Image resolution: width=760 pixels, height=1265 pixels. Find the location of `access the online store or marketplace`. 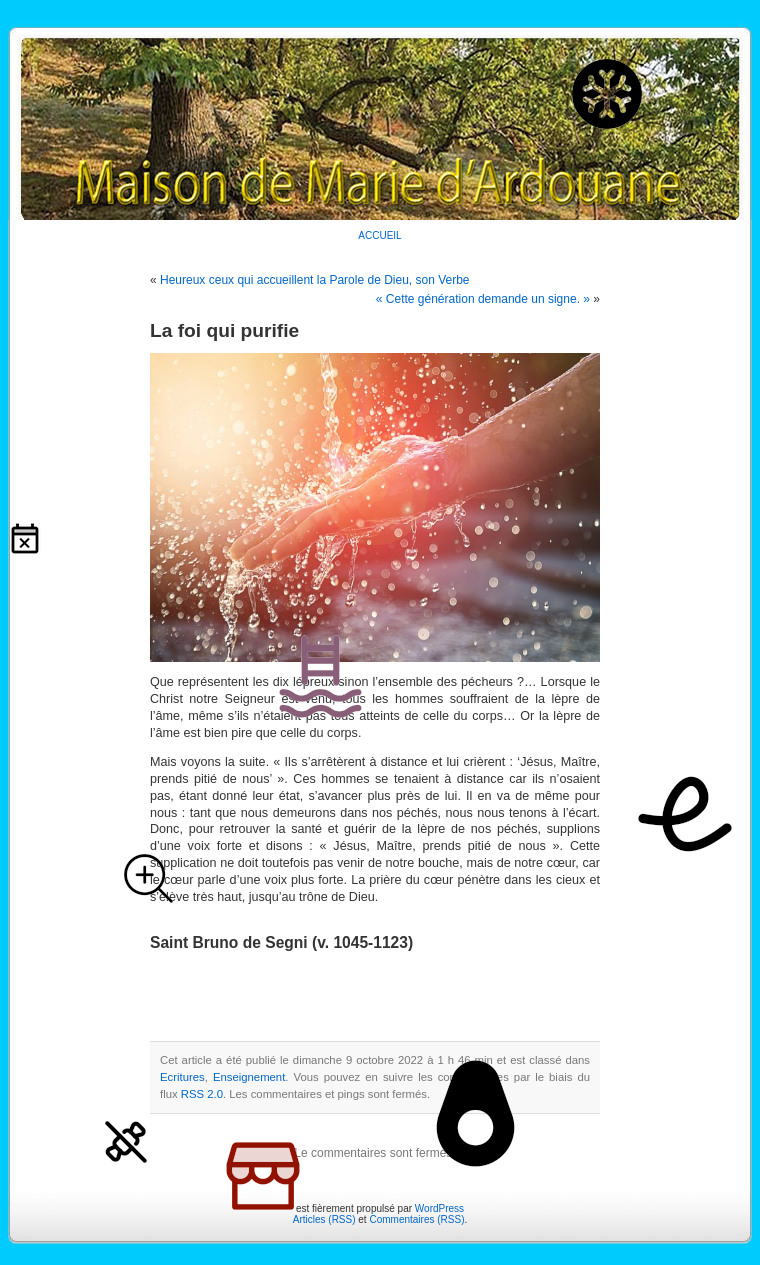

access the online store or marketplace is located at coordinates (263, 1176).